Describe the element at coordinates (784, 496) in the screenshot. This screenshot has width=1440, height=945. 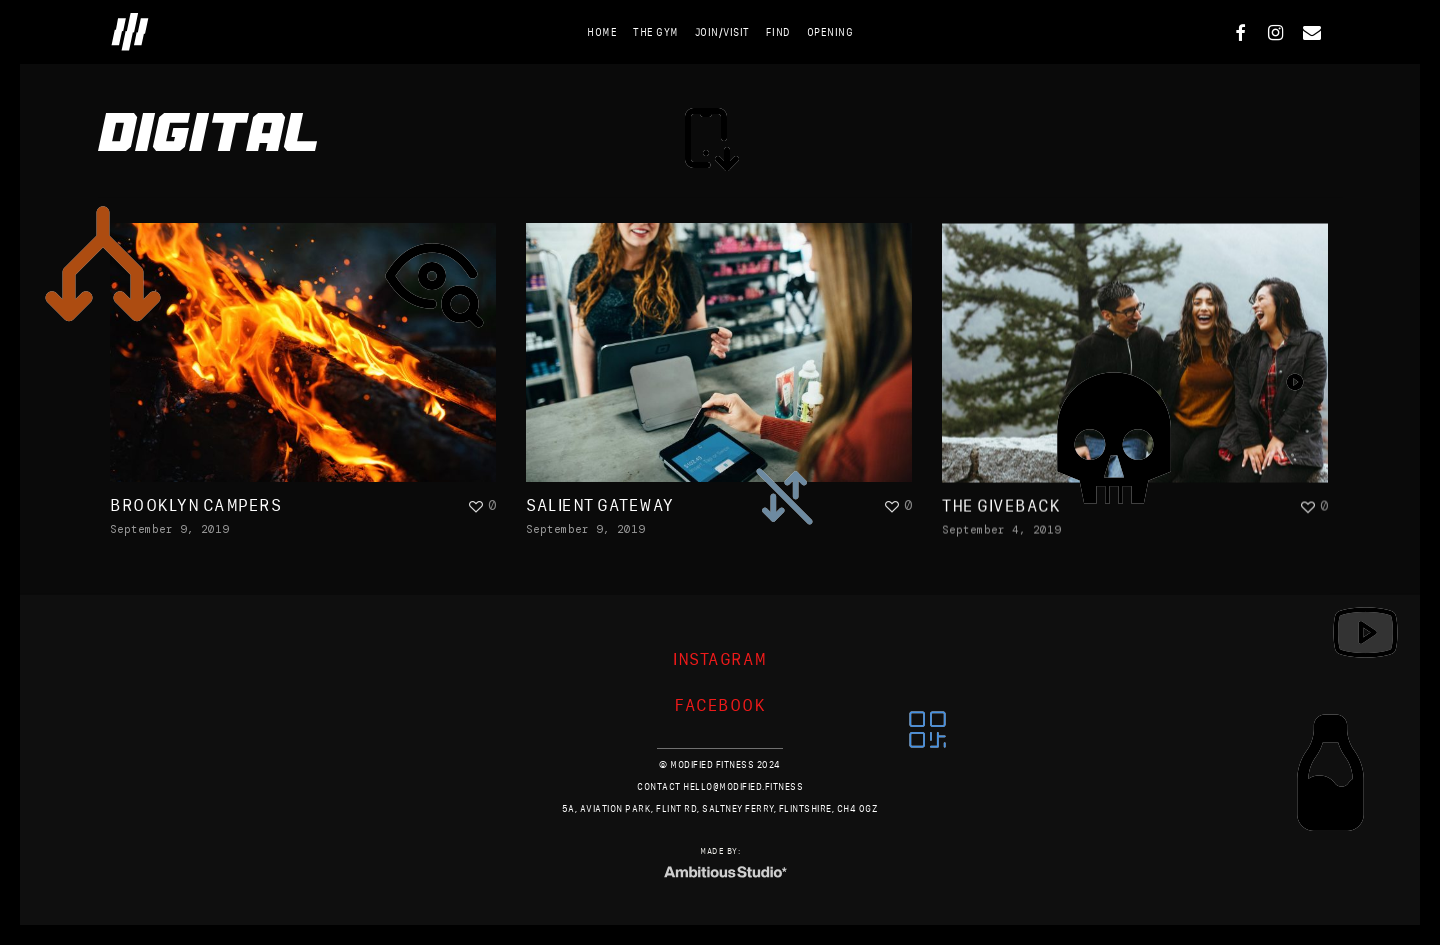
I see `mobile data is disabled` at that location.